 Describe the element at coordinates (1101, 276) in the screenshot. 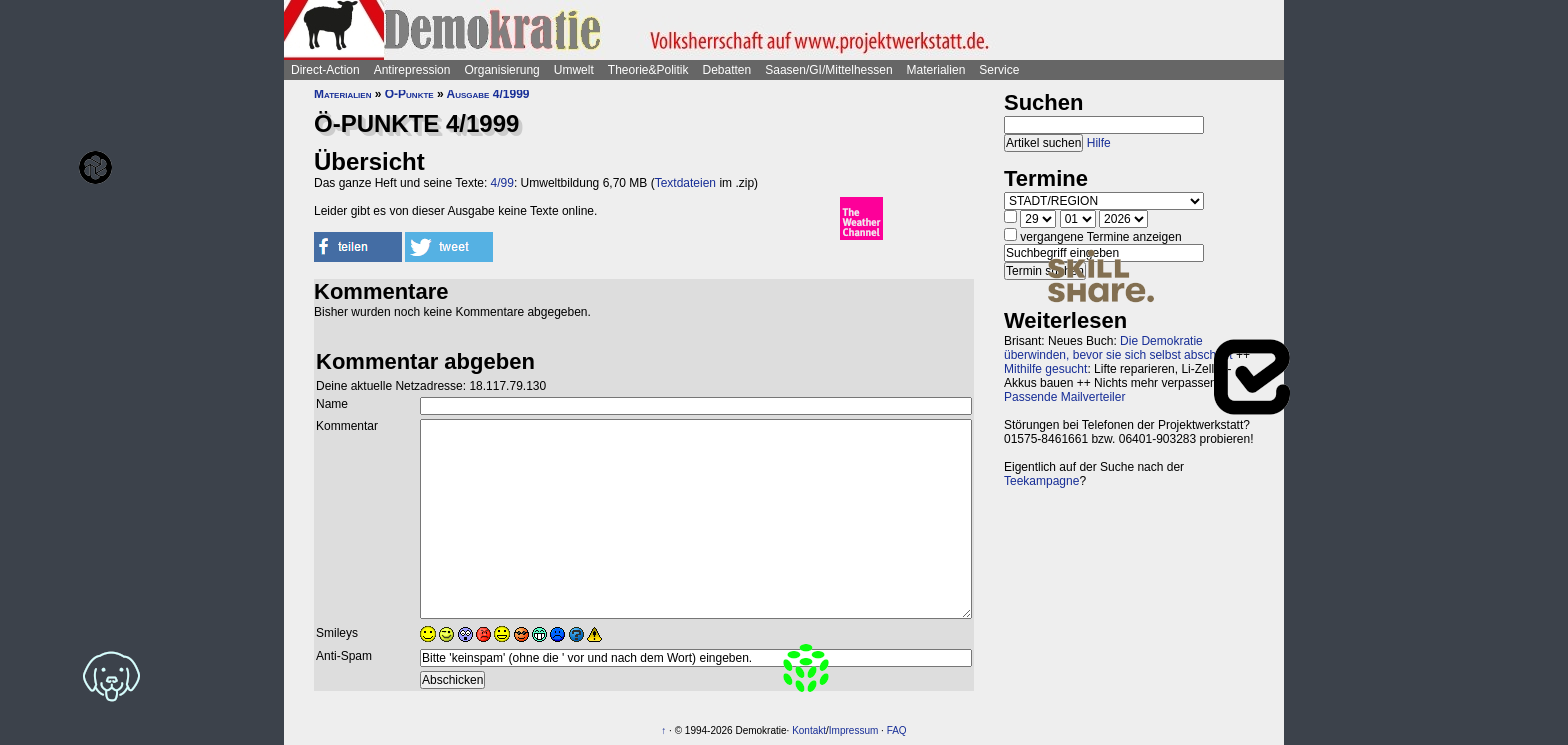

I see `open the Skillshare app` at that location.